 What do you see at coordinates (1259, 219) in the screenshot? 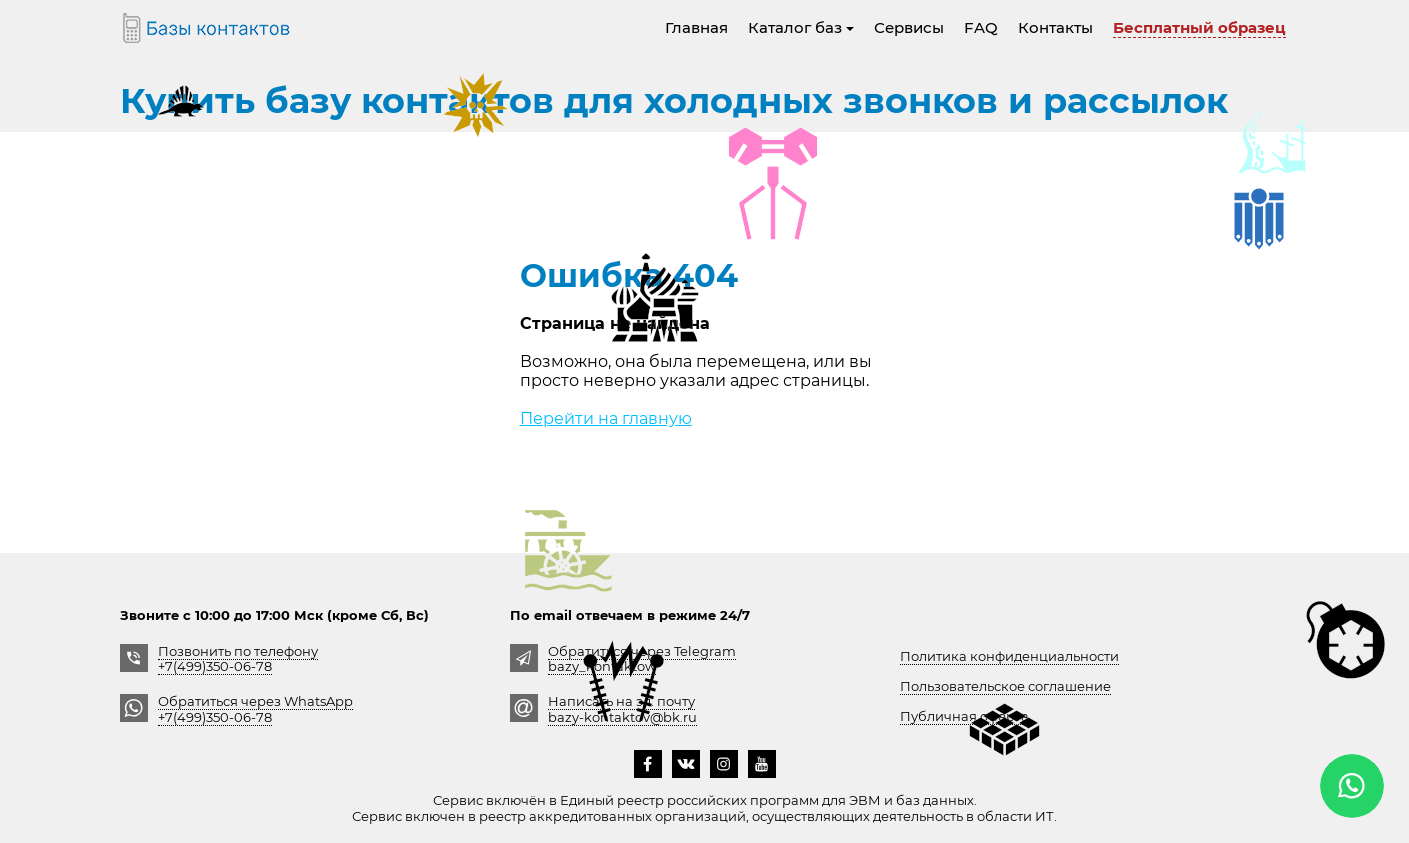
I see `select ancient roman armor piece` at bounding box center [1259, 219].